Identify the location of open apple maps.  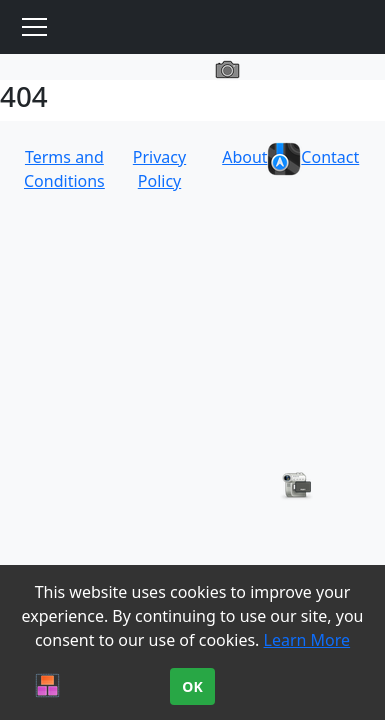
(284, 159).